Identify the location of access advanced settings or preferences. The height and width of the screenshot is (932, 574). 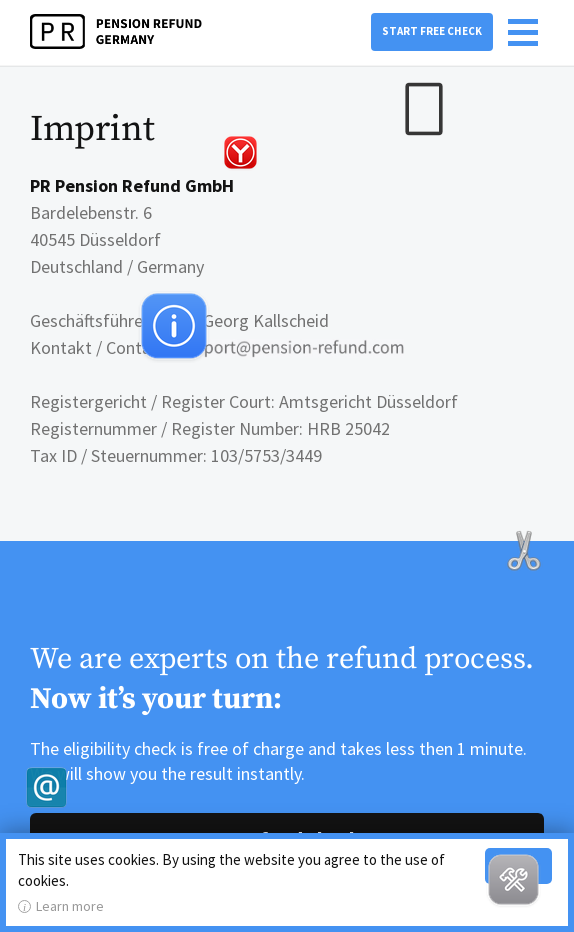
(513, 880).